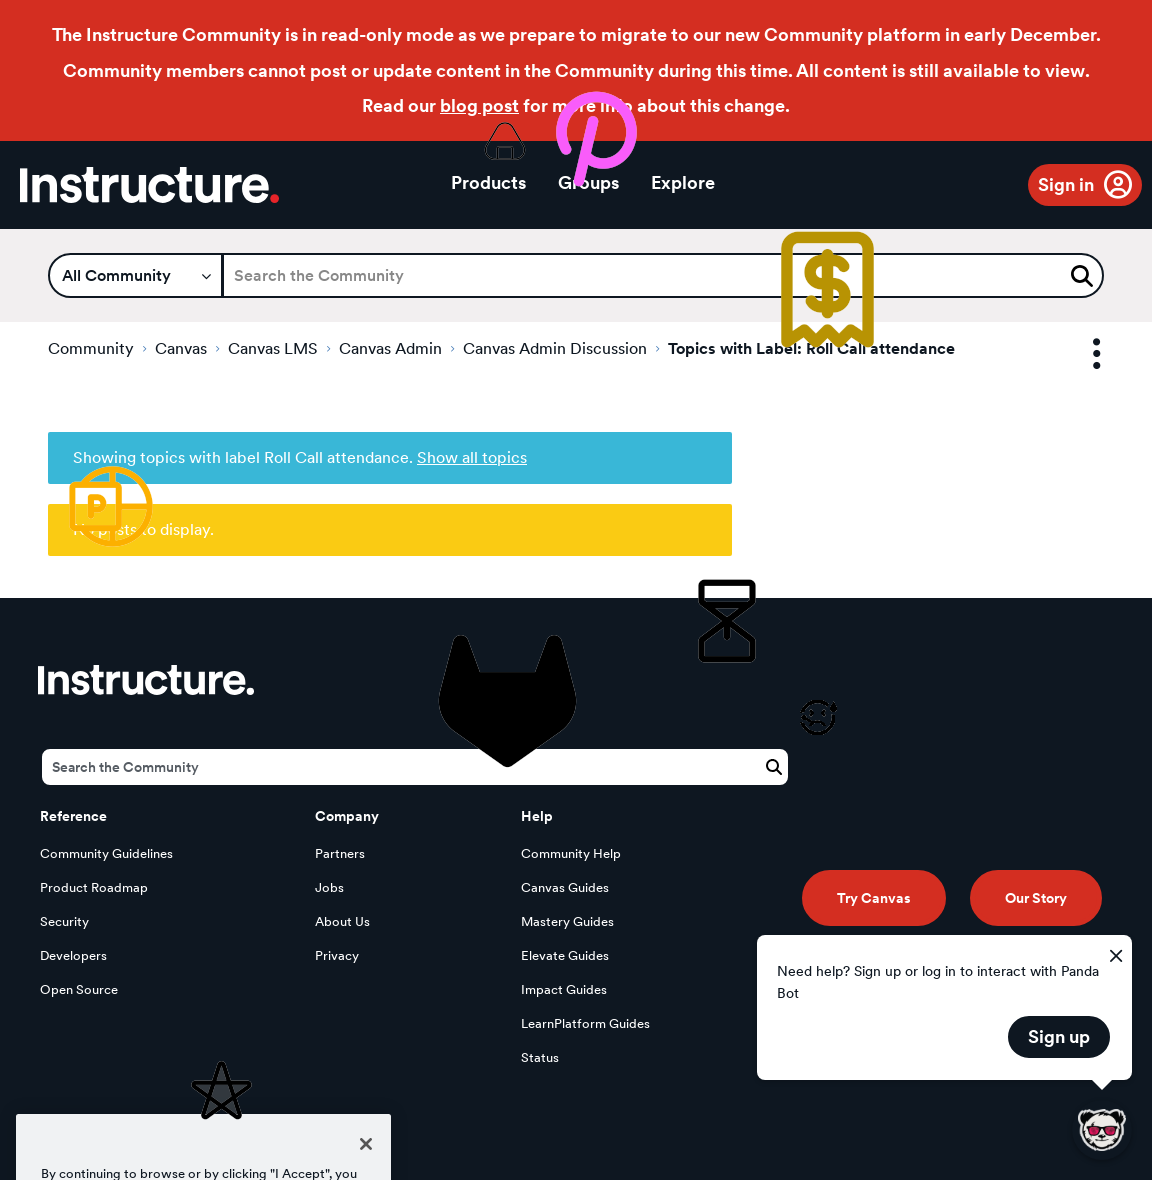  Describe the element at coordinates (507, 698) in the screenshot. I see `open gitlab repository` at that location.